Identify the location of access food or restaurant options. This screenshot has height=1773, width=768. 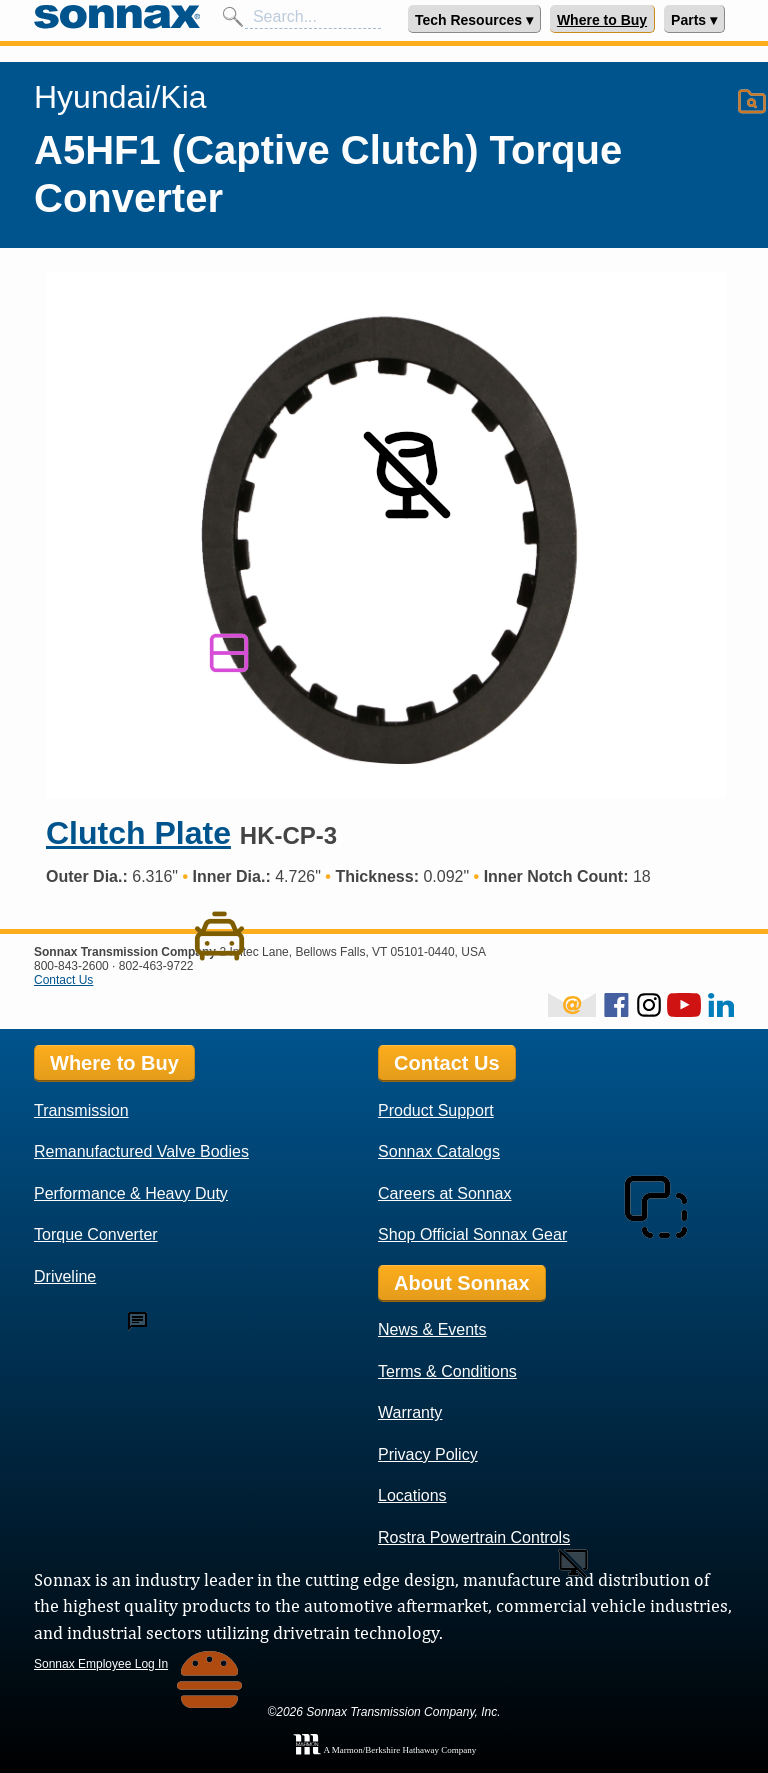
(209, 1679).